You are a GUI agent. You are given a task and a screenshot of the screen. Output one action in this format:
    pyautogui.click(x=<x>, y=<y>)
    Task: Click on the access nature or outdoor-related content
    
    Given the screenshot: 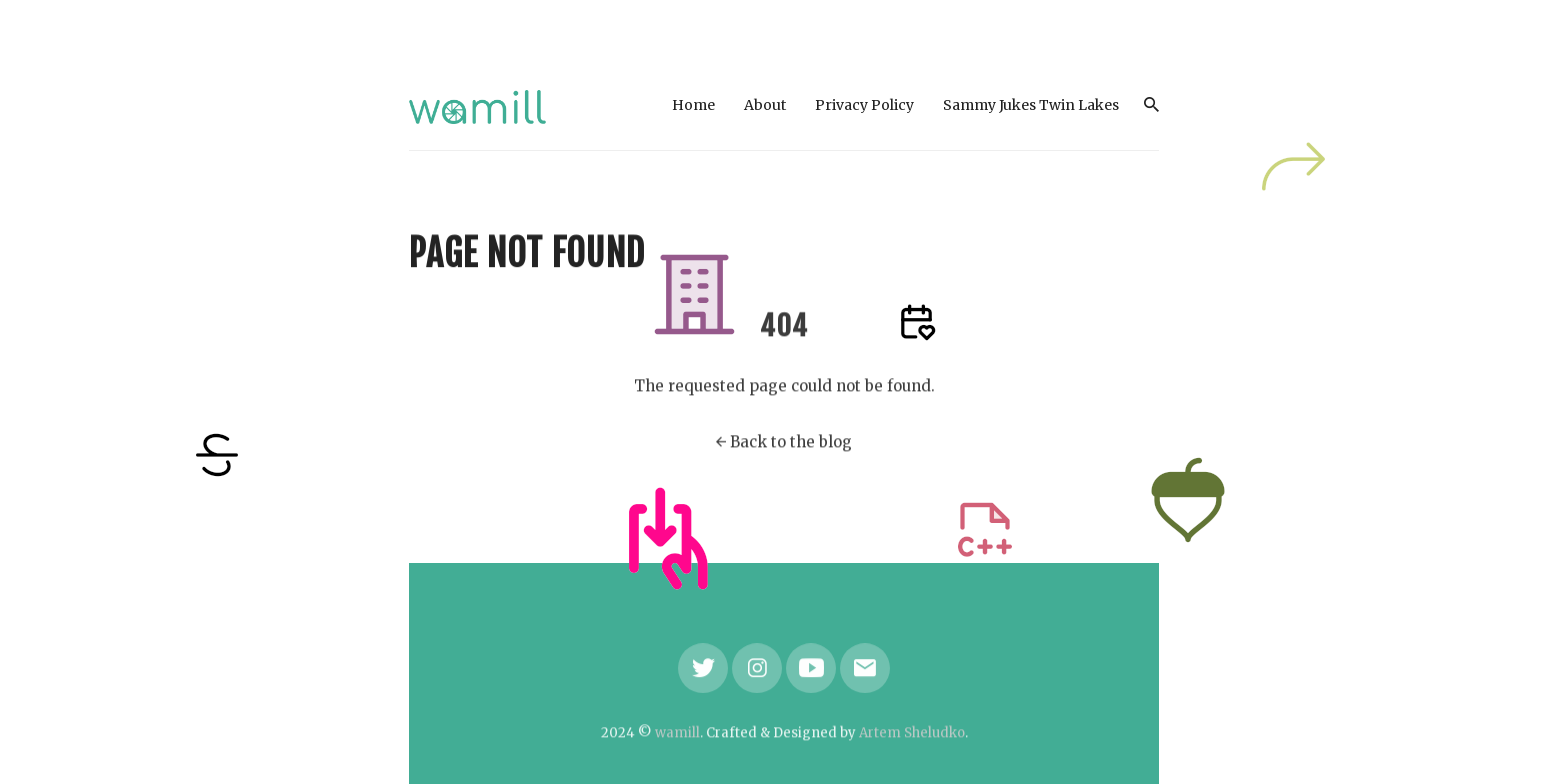 What is the action you would take?
    pyautogui.click(x=1188, y=500)
    